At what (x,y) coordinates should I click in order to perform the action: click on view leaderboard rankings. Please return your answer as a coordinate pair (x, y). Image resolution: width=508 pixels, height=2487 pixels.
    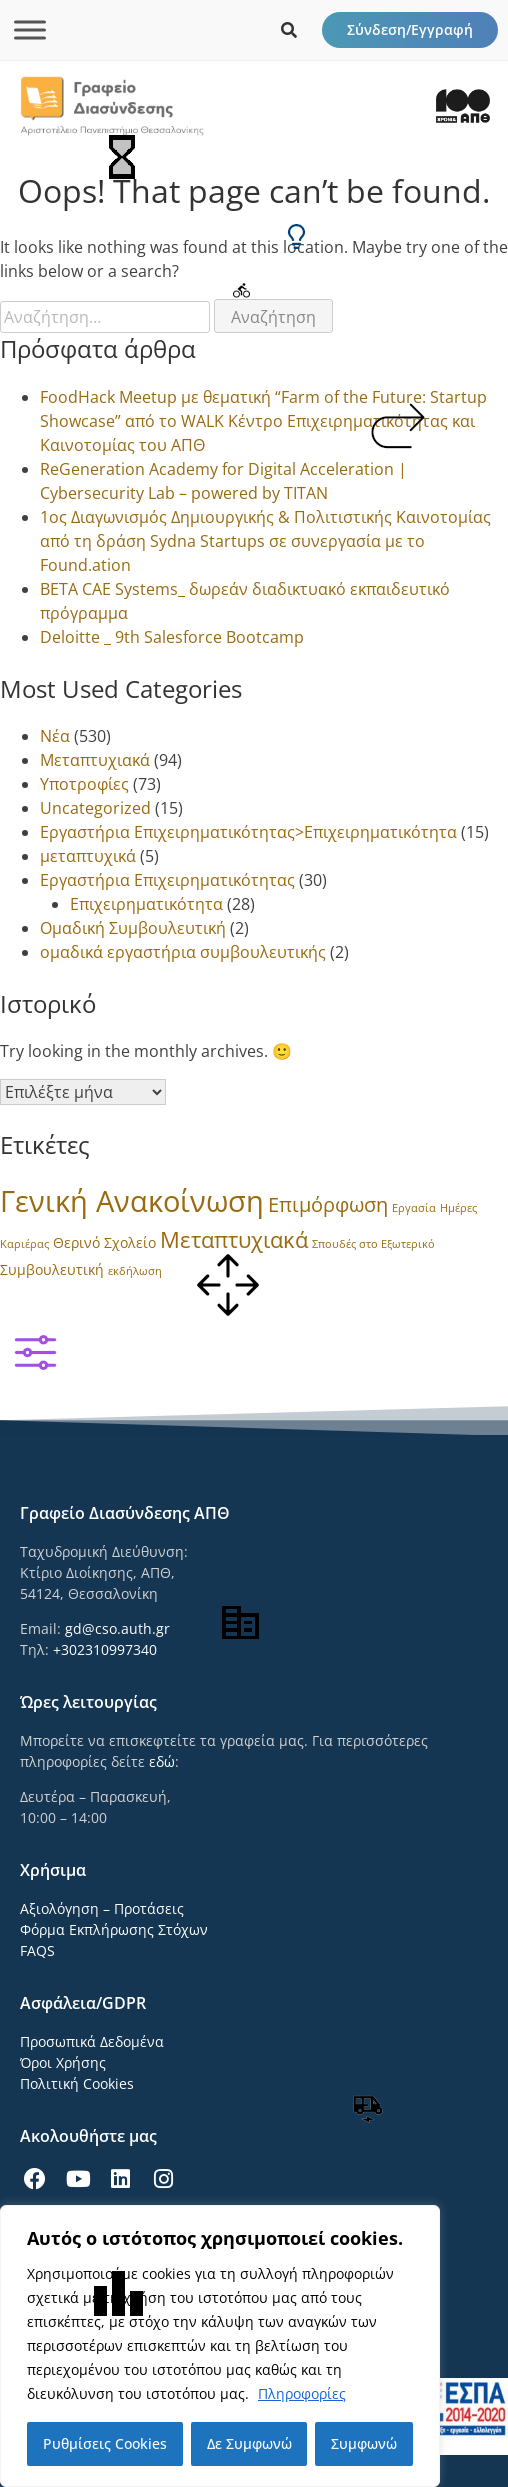
    Looking at the image, I should click on (118, 2293).